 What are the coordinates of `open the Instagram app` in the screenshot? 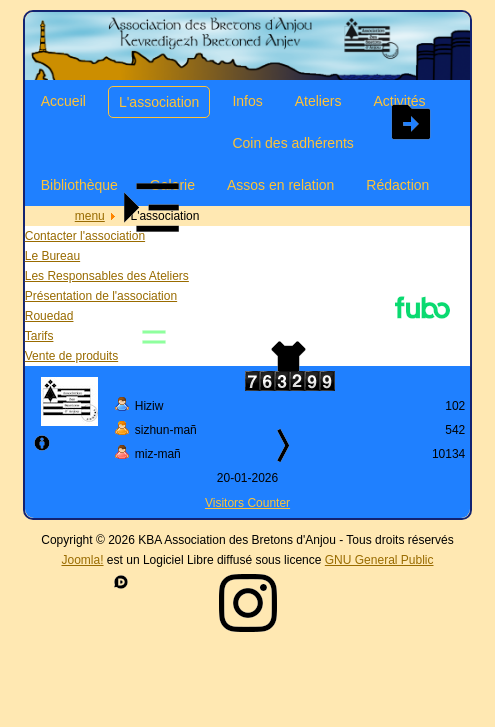 It's located at (248, 603).